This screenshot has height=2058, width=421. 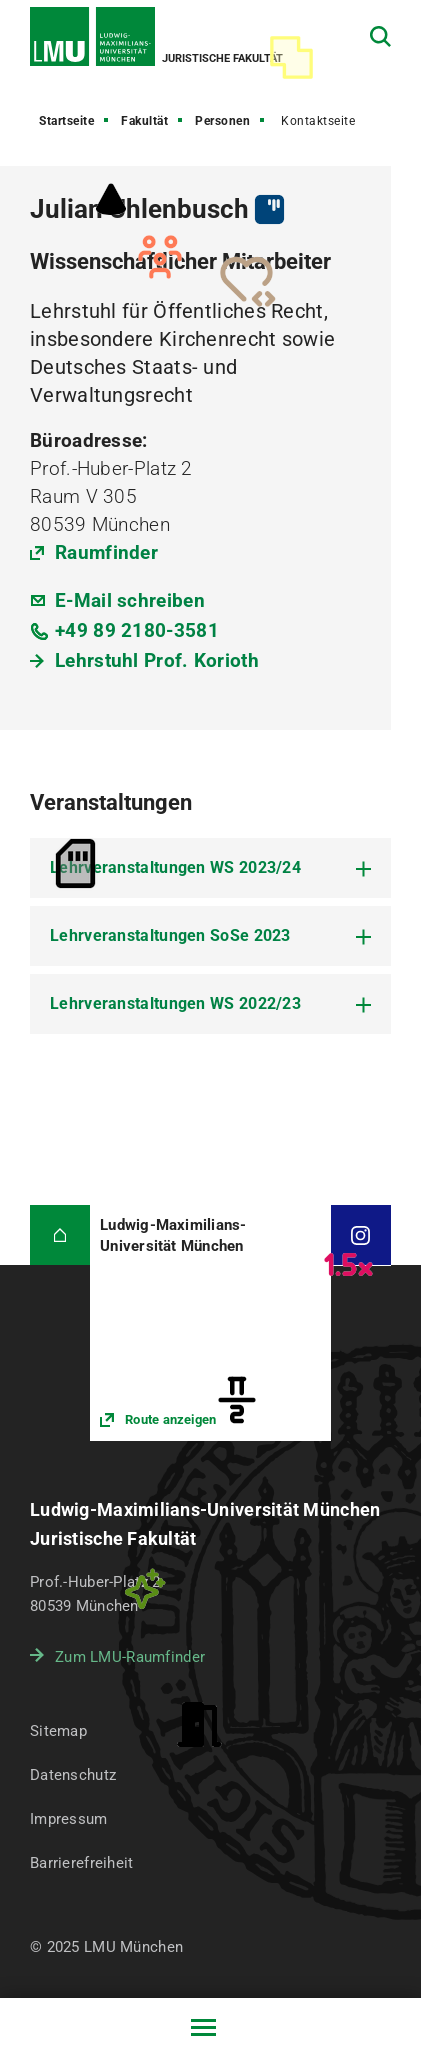 I want to click on indicates a traffic cone or construction zone, so click(x=111, y=200).